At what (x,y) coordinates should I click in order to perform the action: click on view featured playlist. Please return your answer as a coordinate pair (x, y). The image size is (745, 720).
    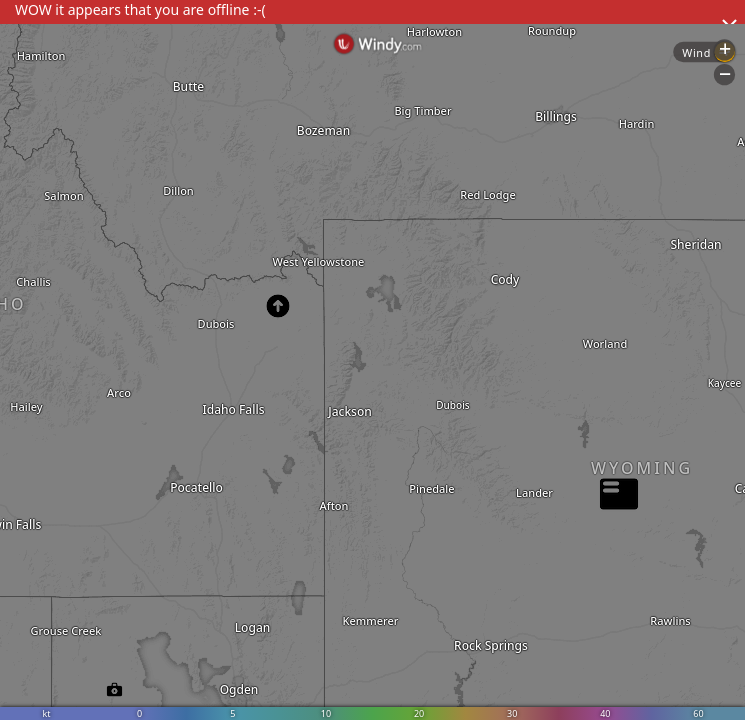
    Looking at the image, I should click on (619, 494).